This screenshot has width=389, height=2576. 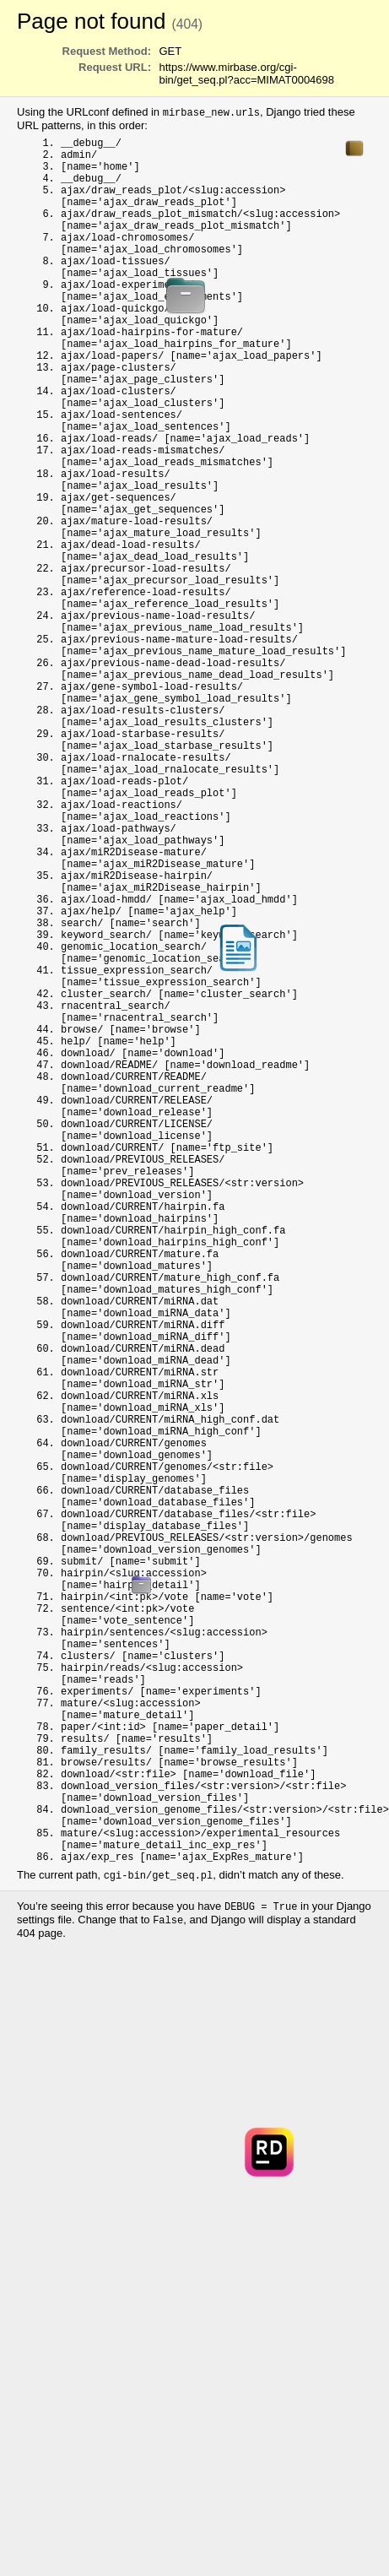 I want to click on open the file manager application, so click(x=141, y=1584).